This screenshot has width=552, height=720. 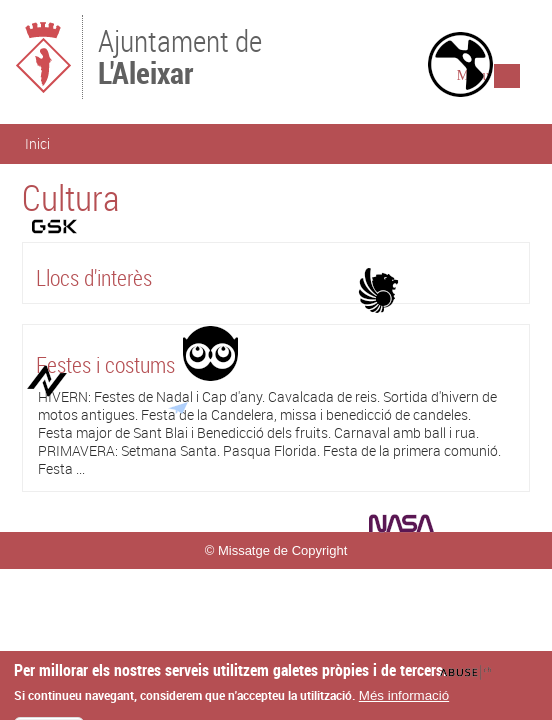 What do you see at coordinates (210, 353) in the screenshot?
I see `visit ulule crowdfunding platform` at bounding box center [210, 353].